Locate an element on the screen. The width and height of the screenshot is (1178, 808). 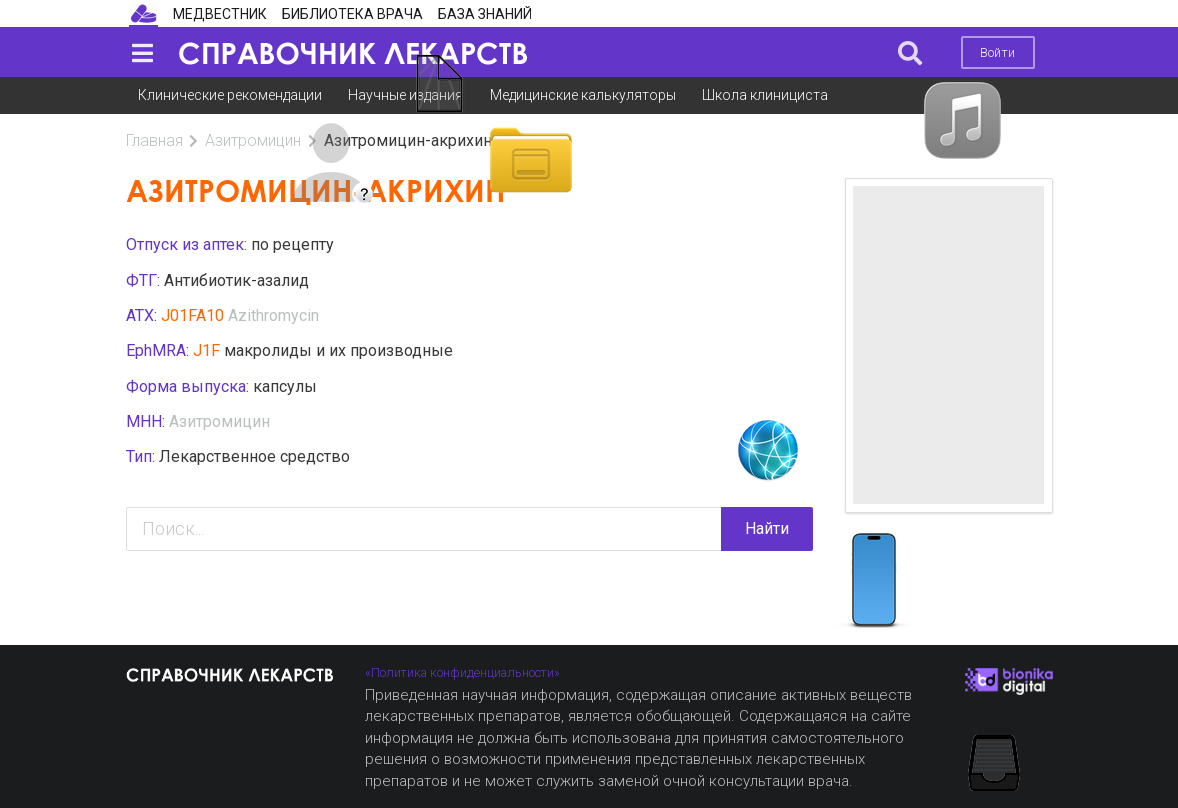
unknown or unidentified user account is located at coordinates (331, 162).